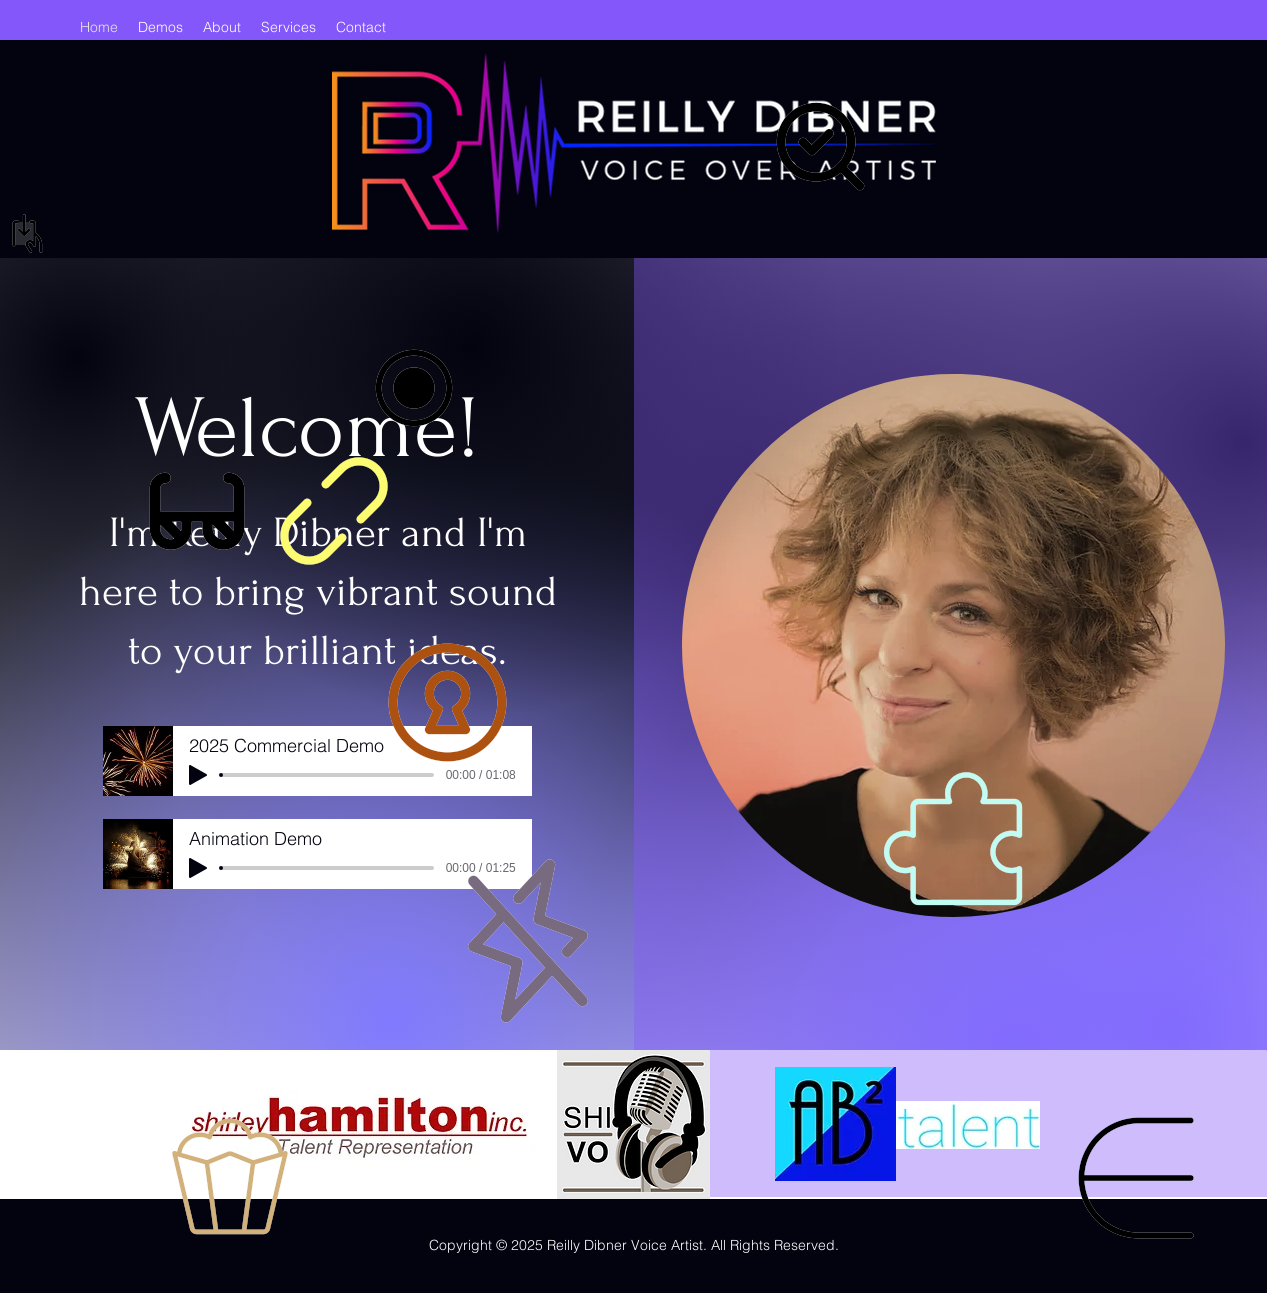  Describe the element at coordinates (1139, 1178) in the screenshot. I see `indicates set membership in mathematical notation` at that location.